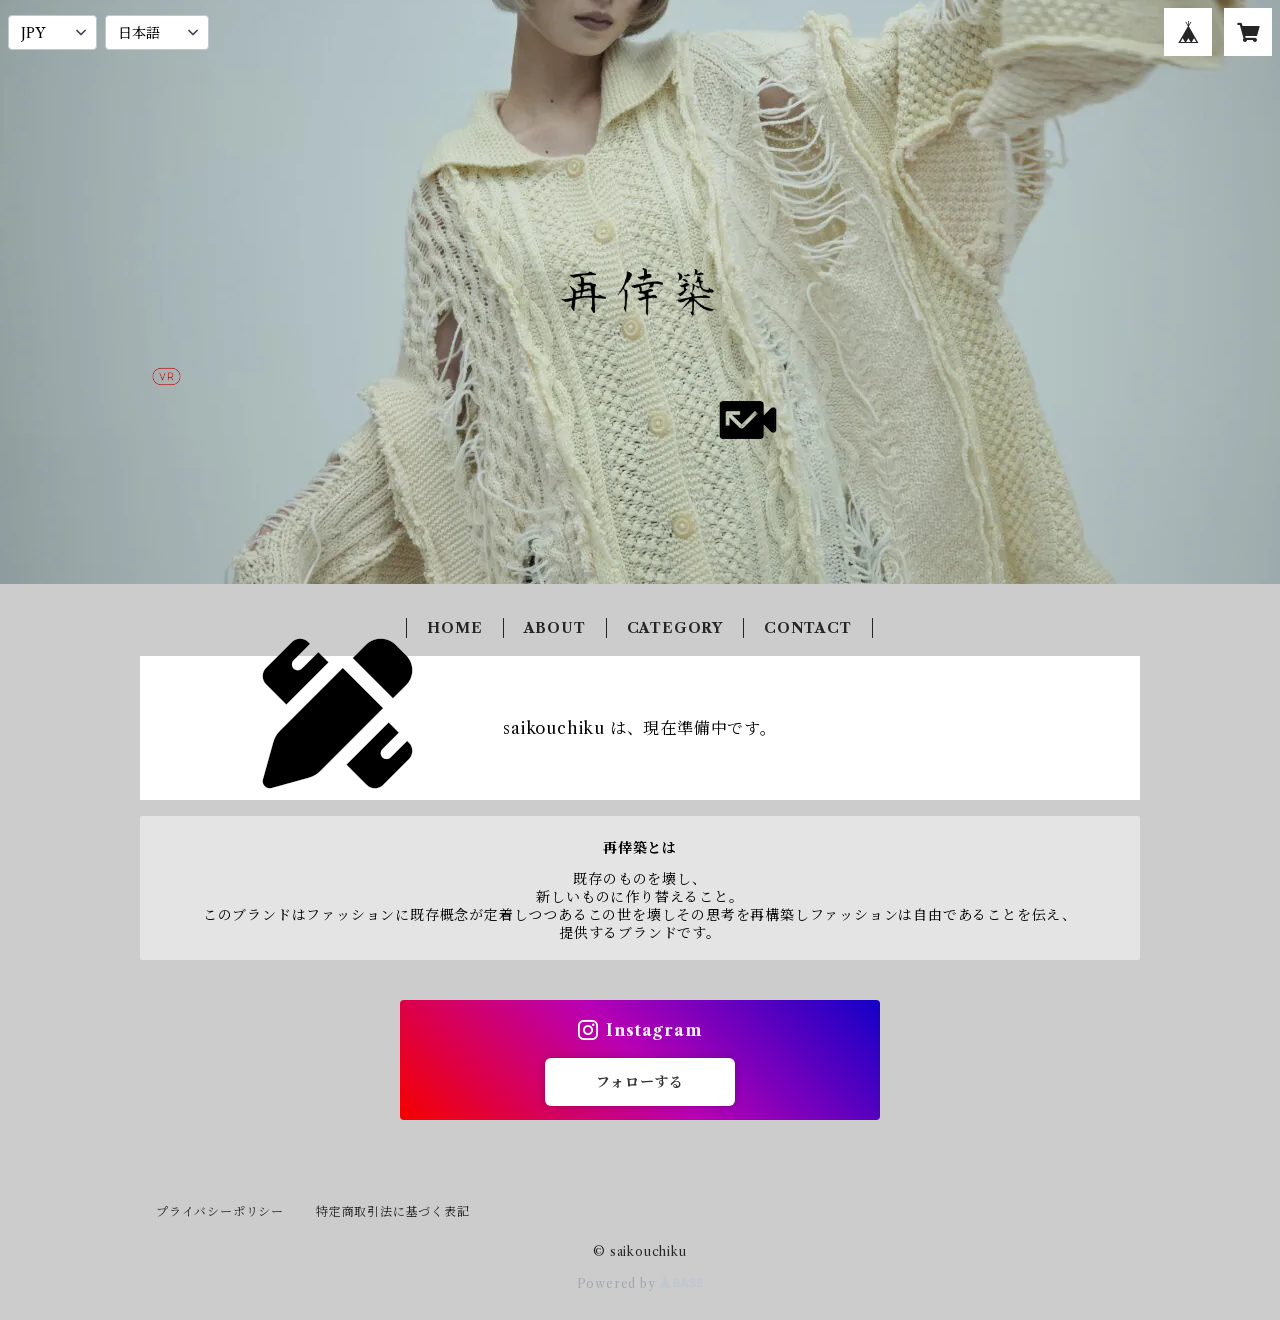  I want to click on access virtual reality mode or settings, so click(166, 376).